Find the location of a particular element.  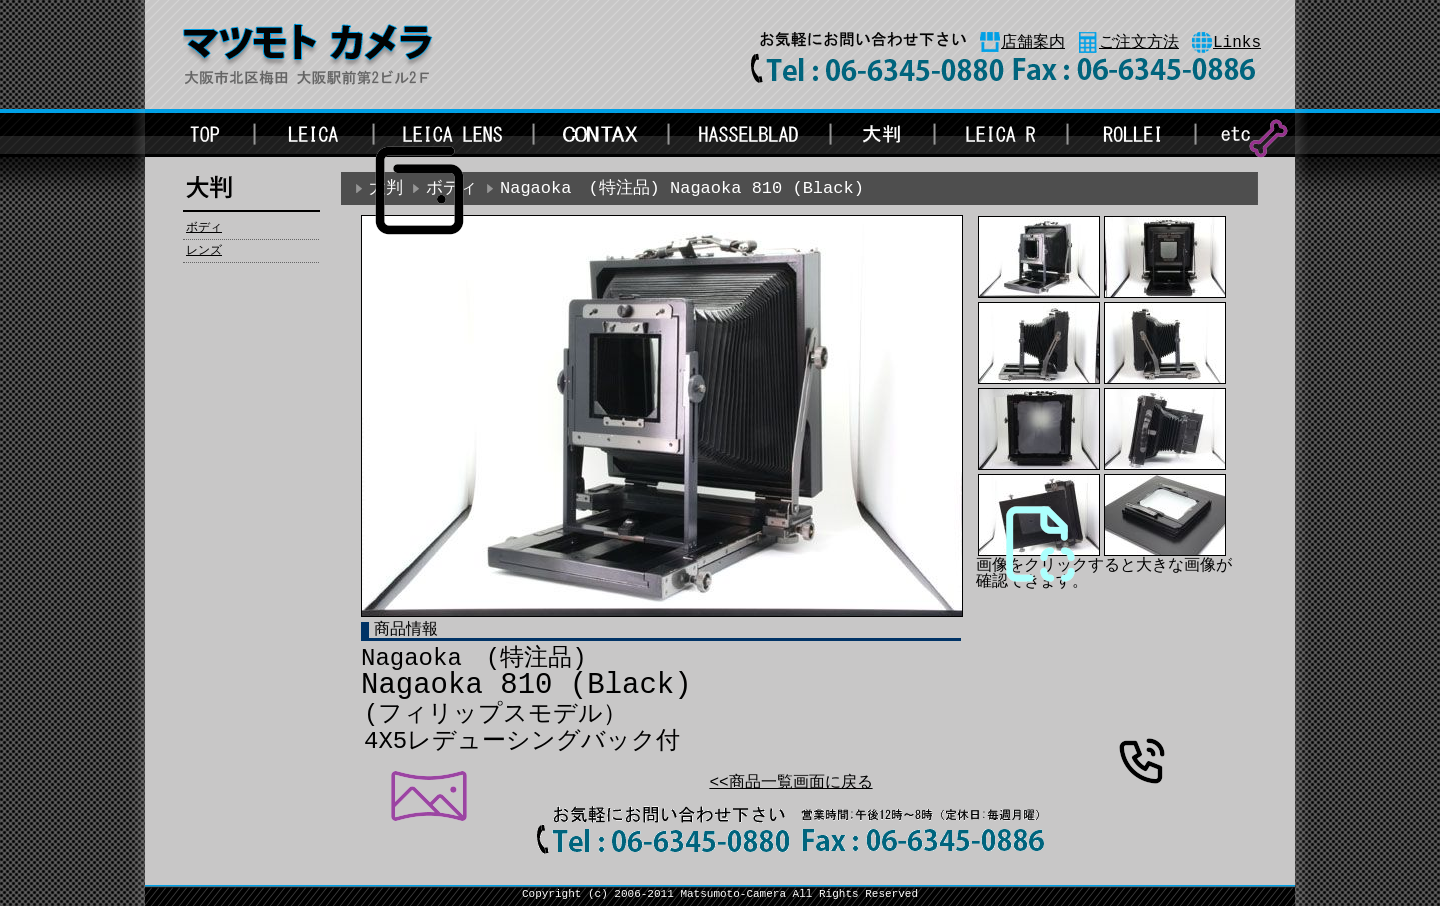

make a phone call is located at coordinates (1142, 761).